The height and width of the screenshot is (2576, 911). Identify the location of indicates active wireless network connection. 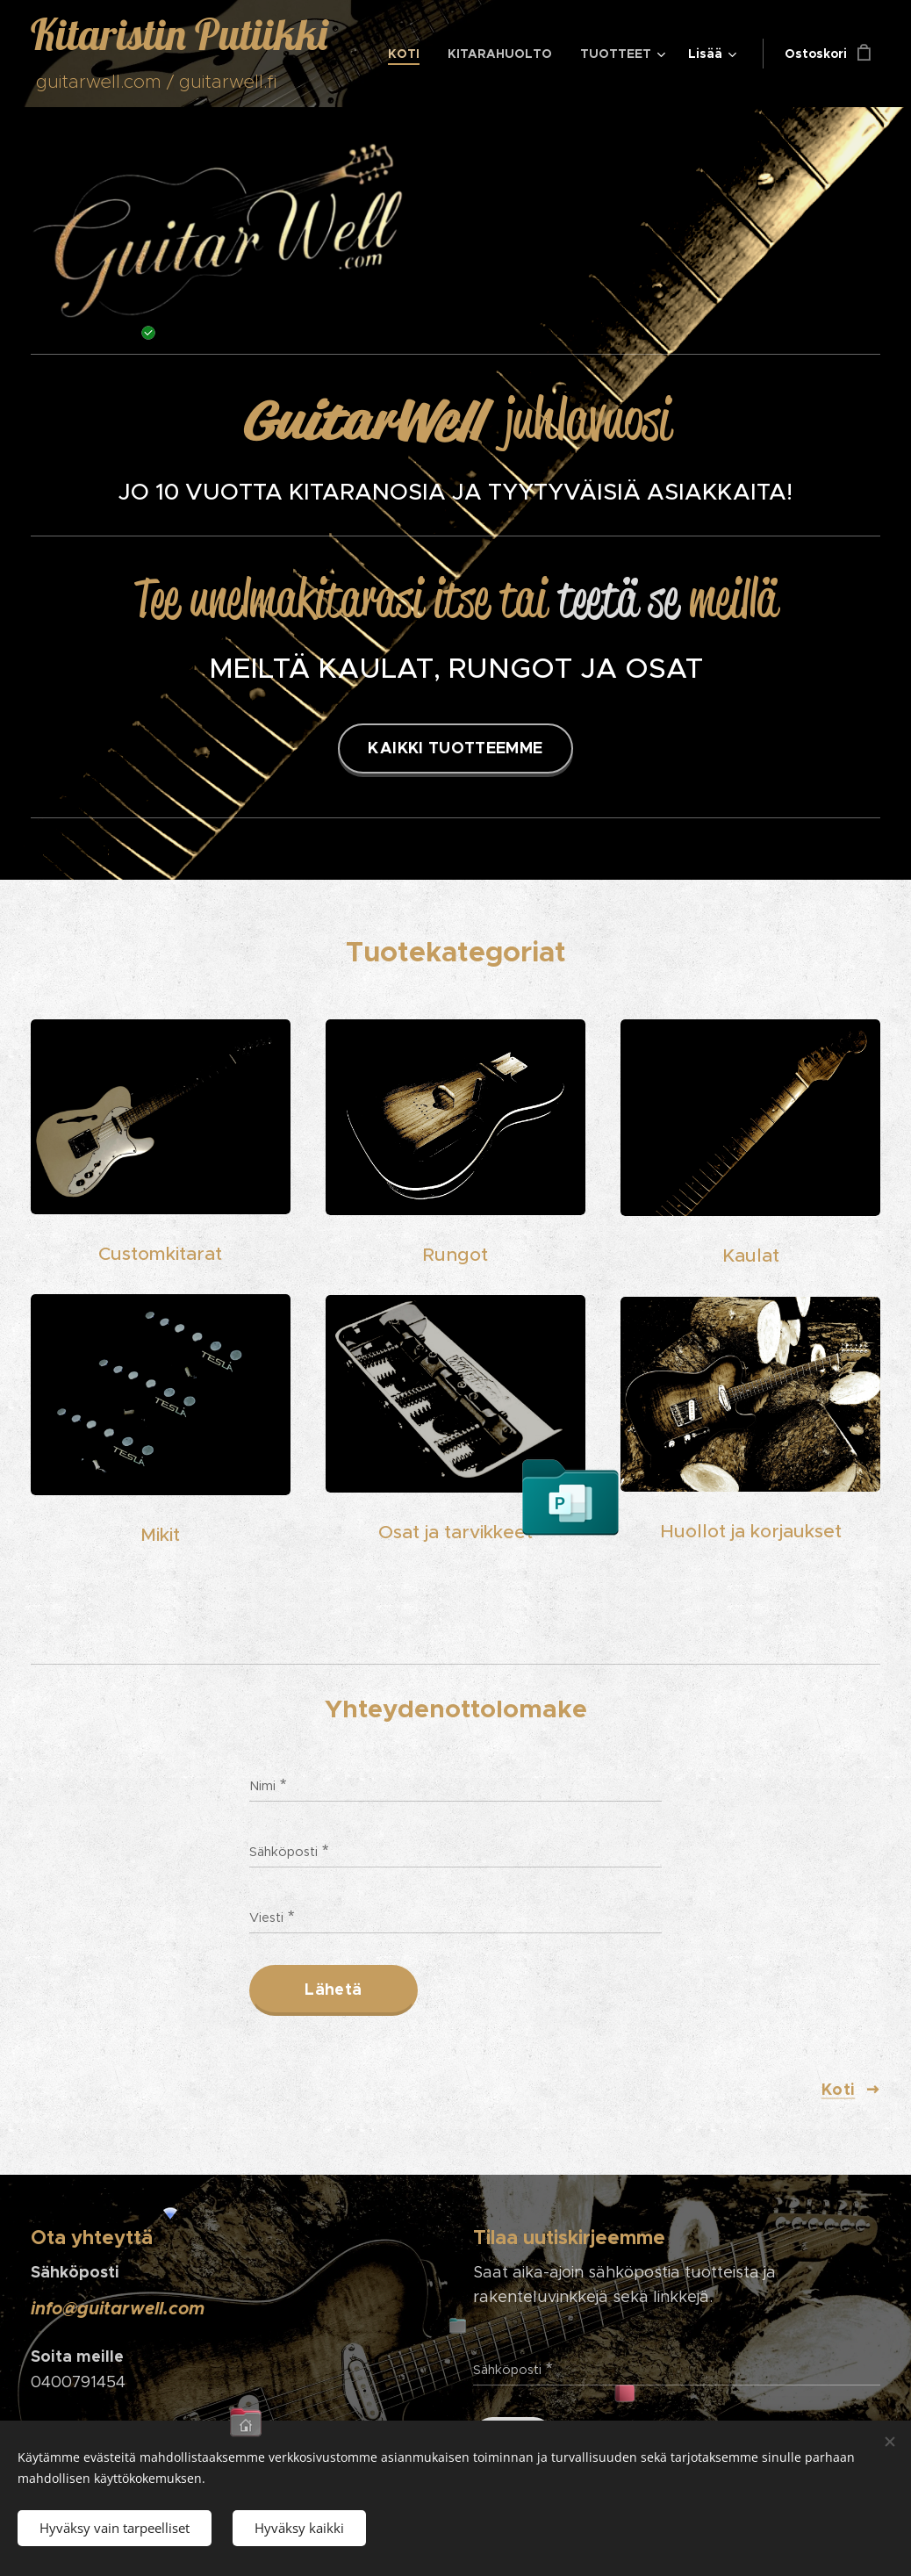
(170, 2213).